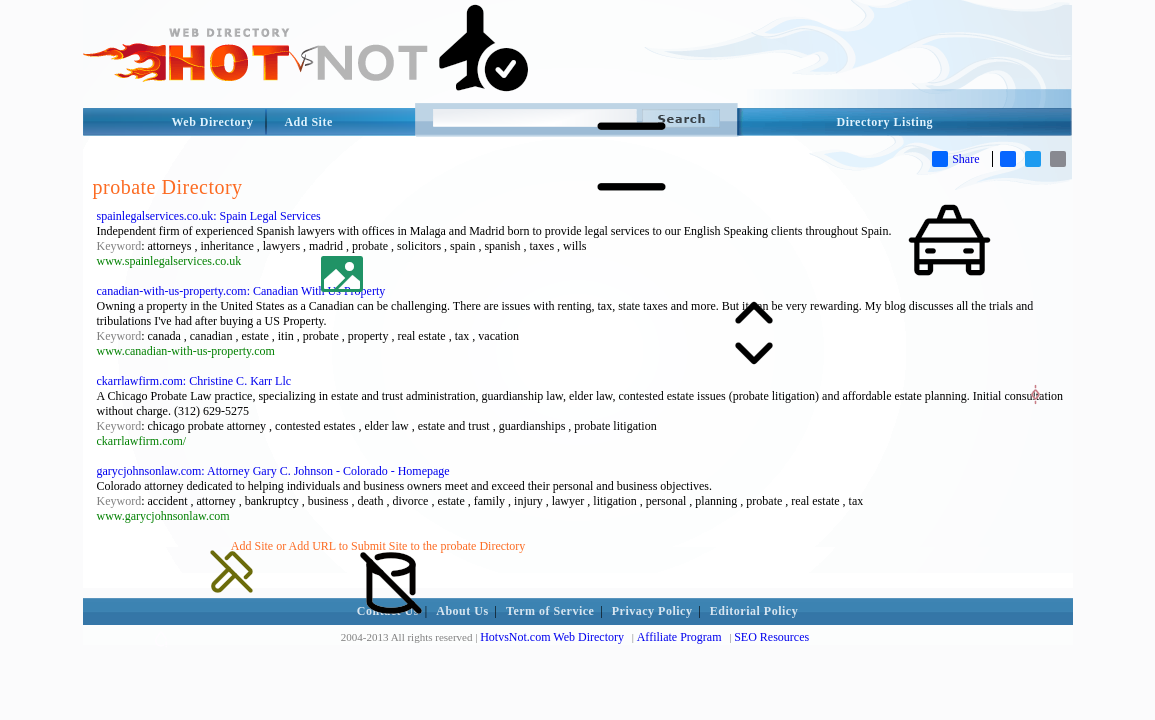 The height and width of the screenshot is (720, 1155). I want to click on expand or collapse a dropdown menu, so click(754, 333).